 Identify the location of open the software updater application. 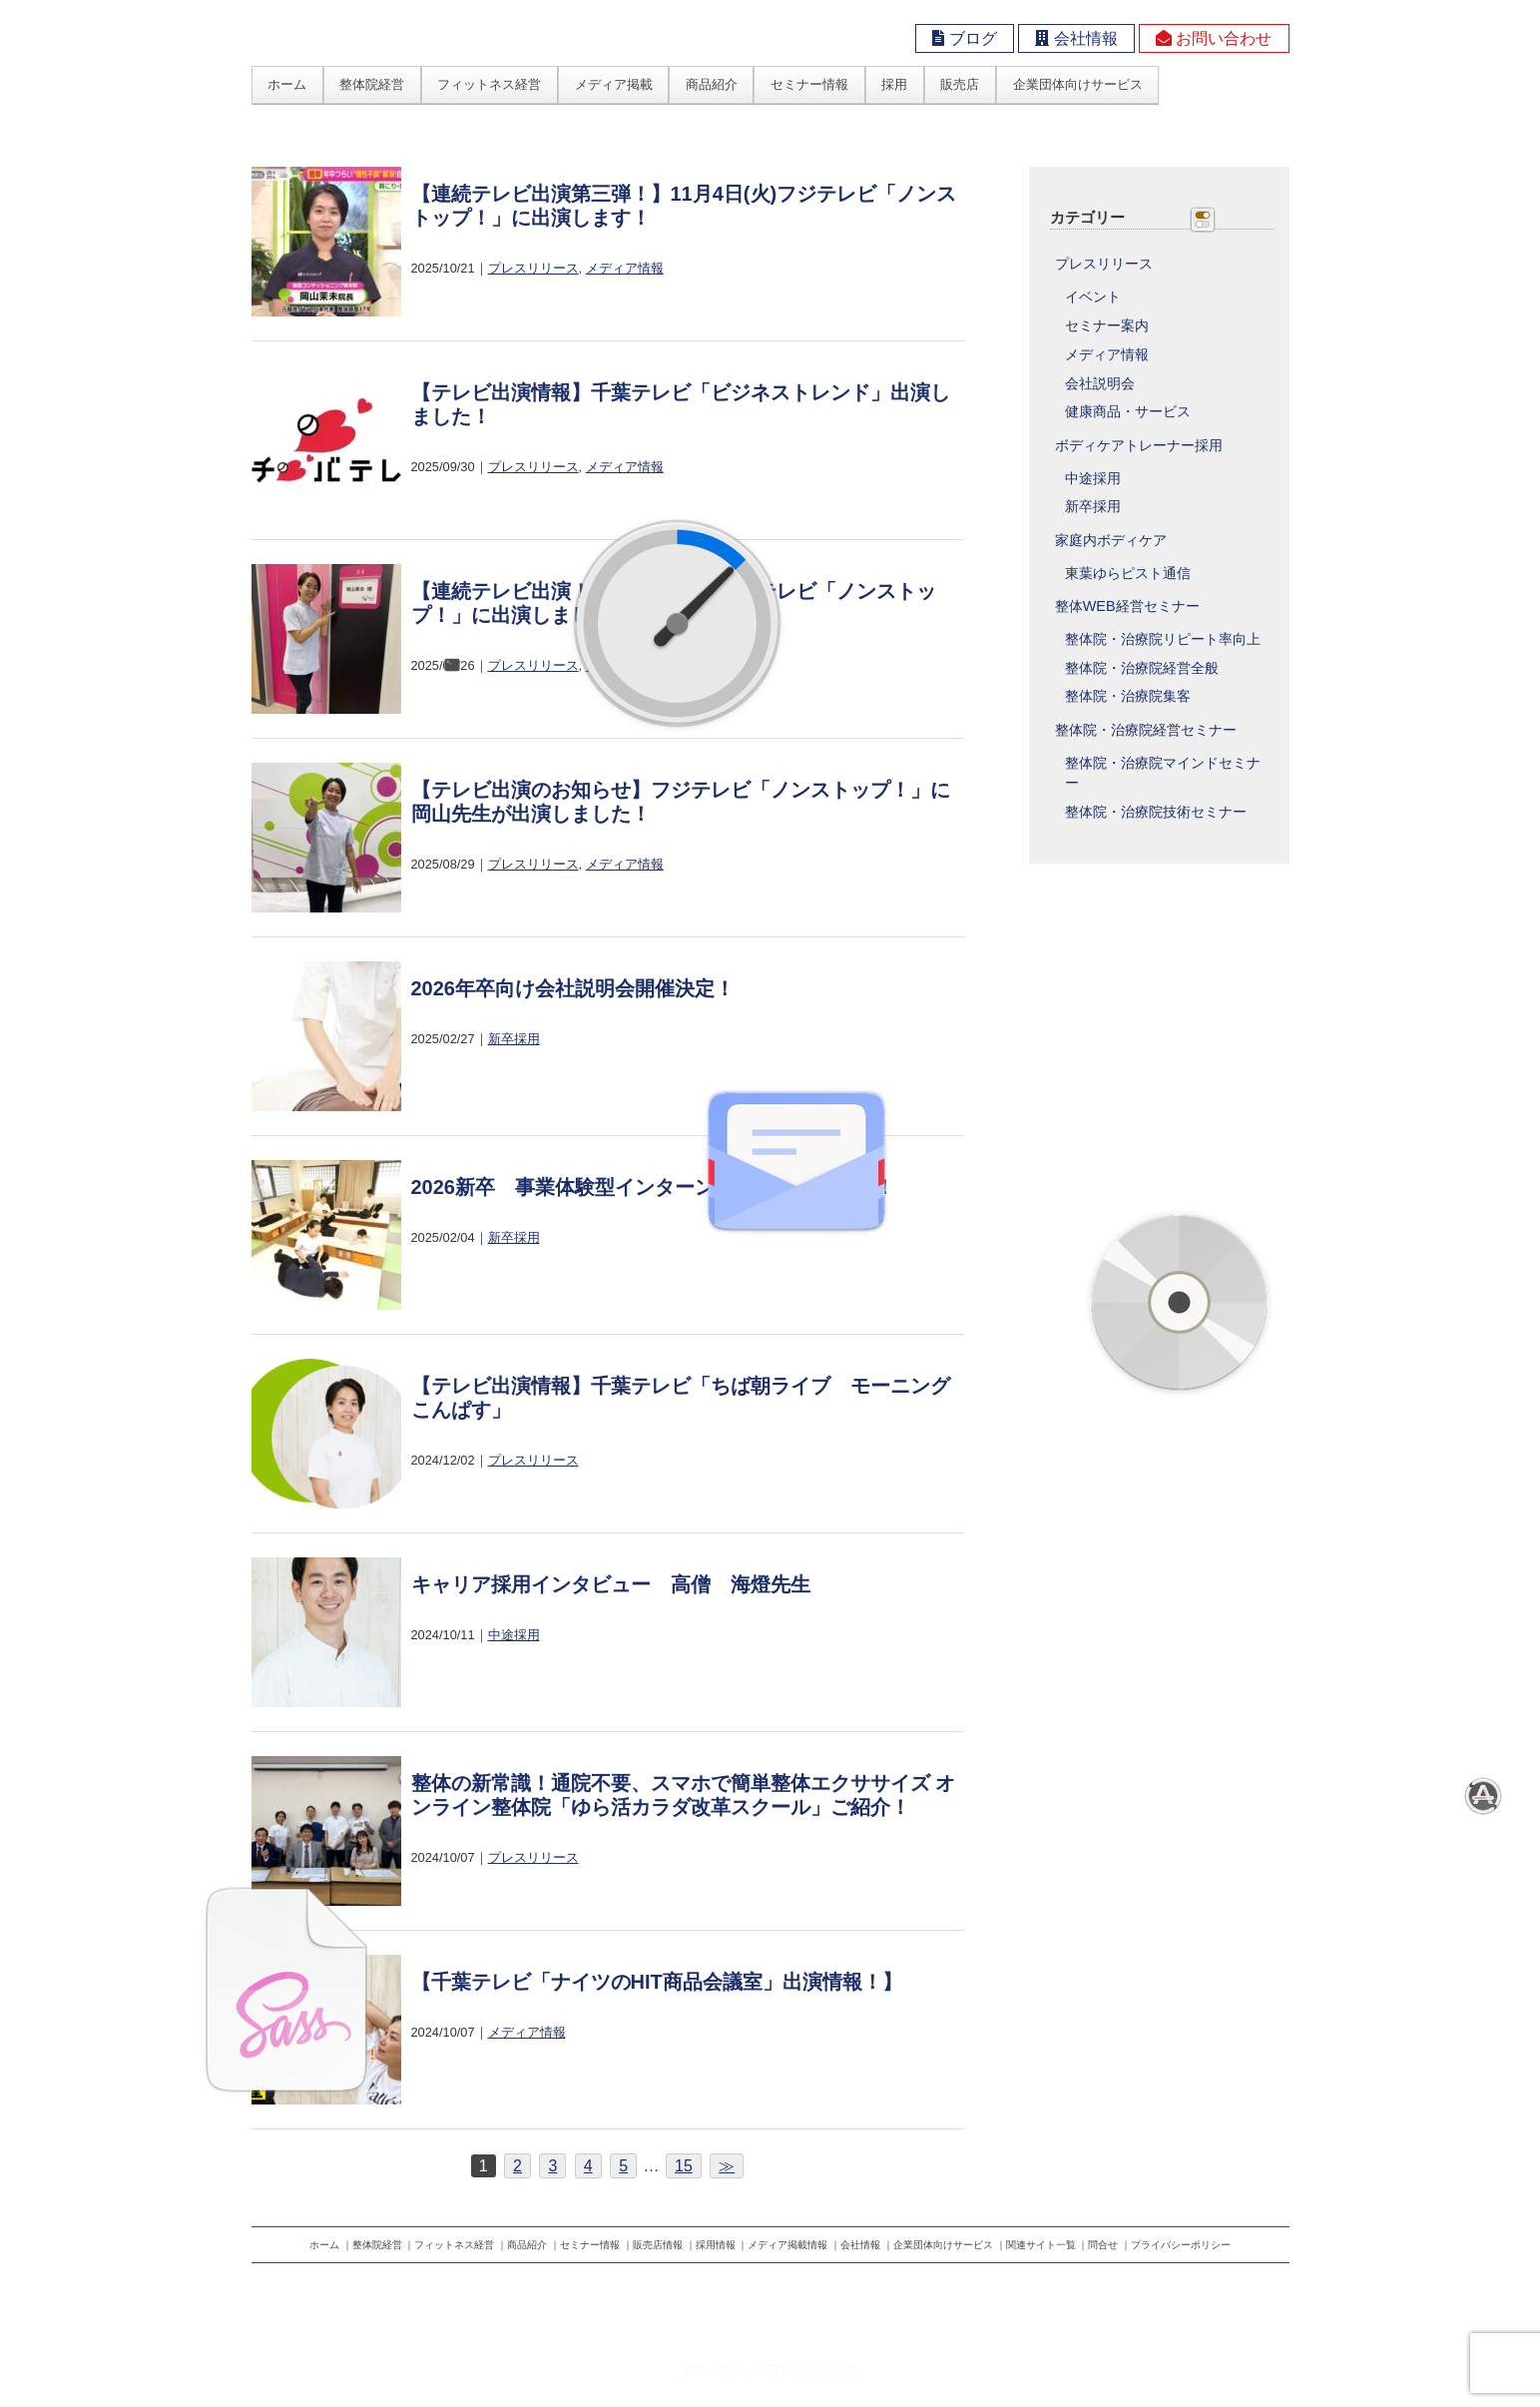
(1483, 1796).